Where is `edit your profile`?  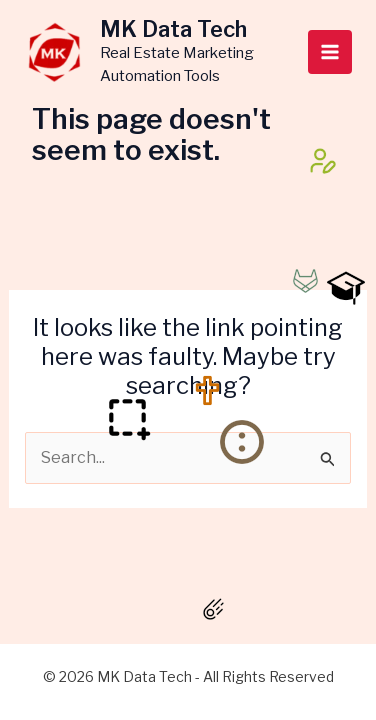 edit your profile is located at coordinates (322, 160).